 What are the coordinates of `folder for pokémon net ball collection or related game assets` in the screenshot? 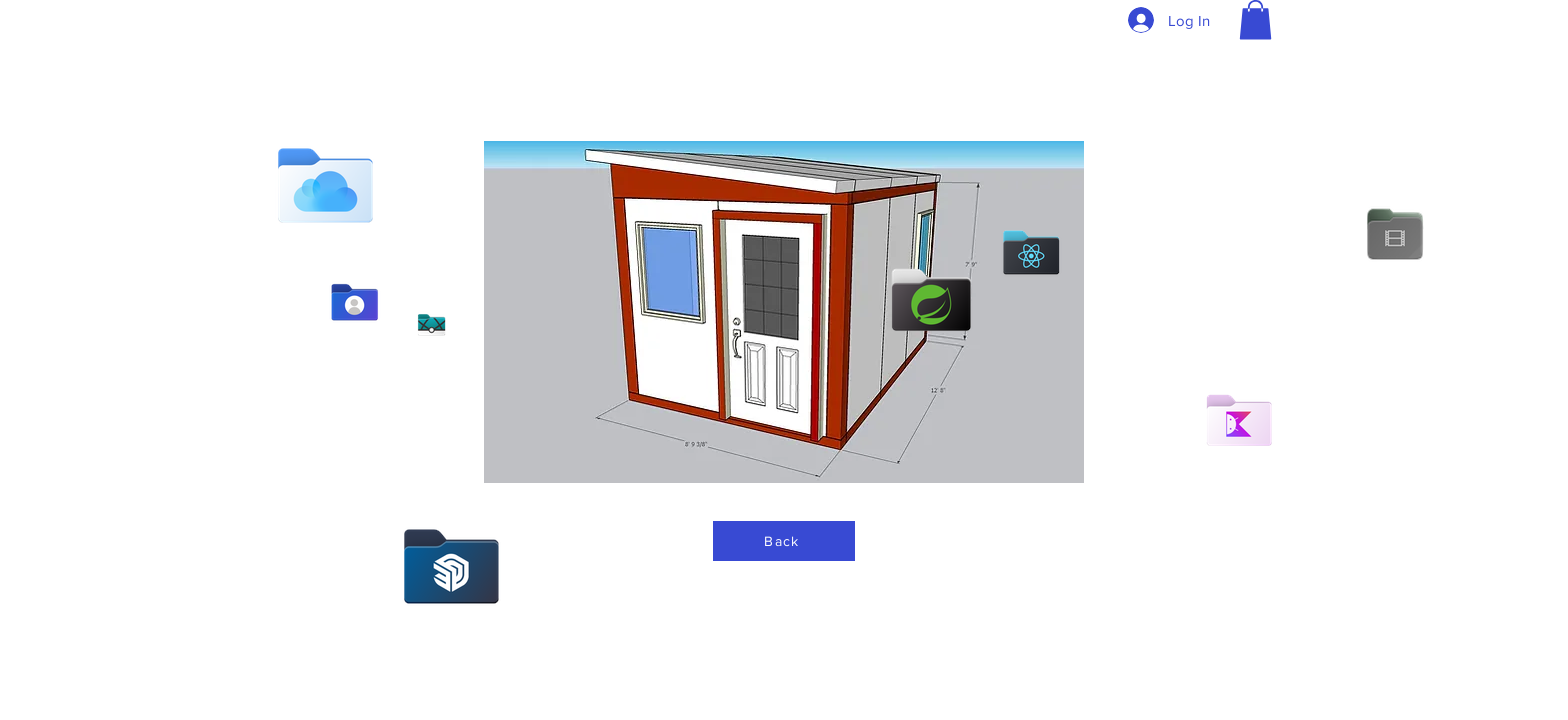 It's located at (431, 325).